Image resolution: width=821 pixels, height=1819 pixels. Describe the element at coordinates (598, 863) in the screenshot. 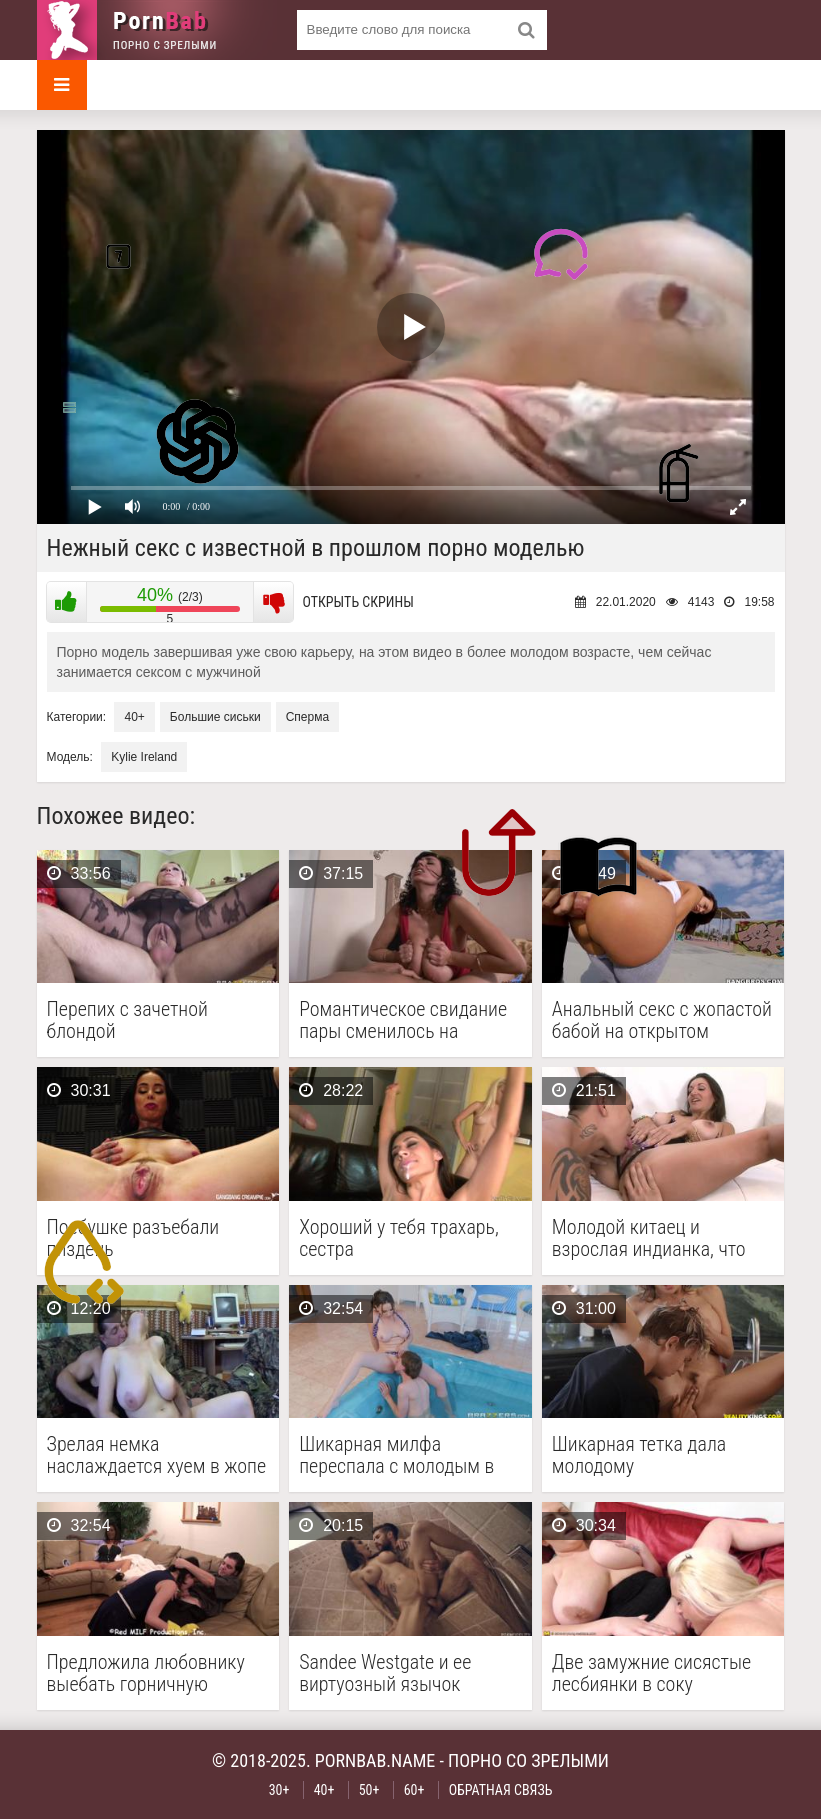

I see `import contacts from address book` at that location.